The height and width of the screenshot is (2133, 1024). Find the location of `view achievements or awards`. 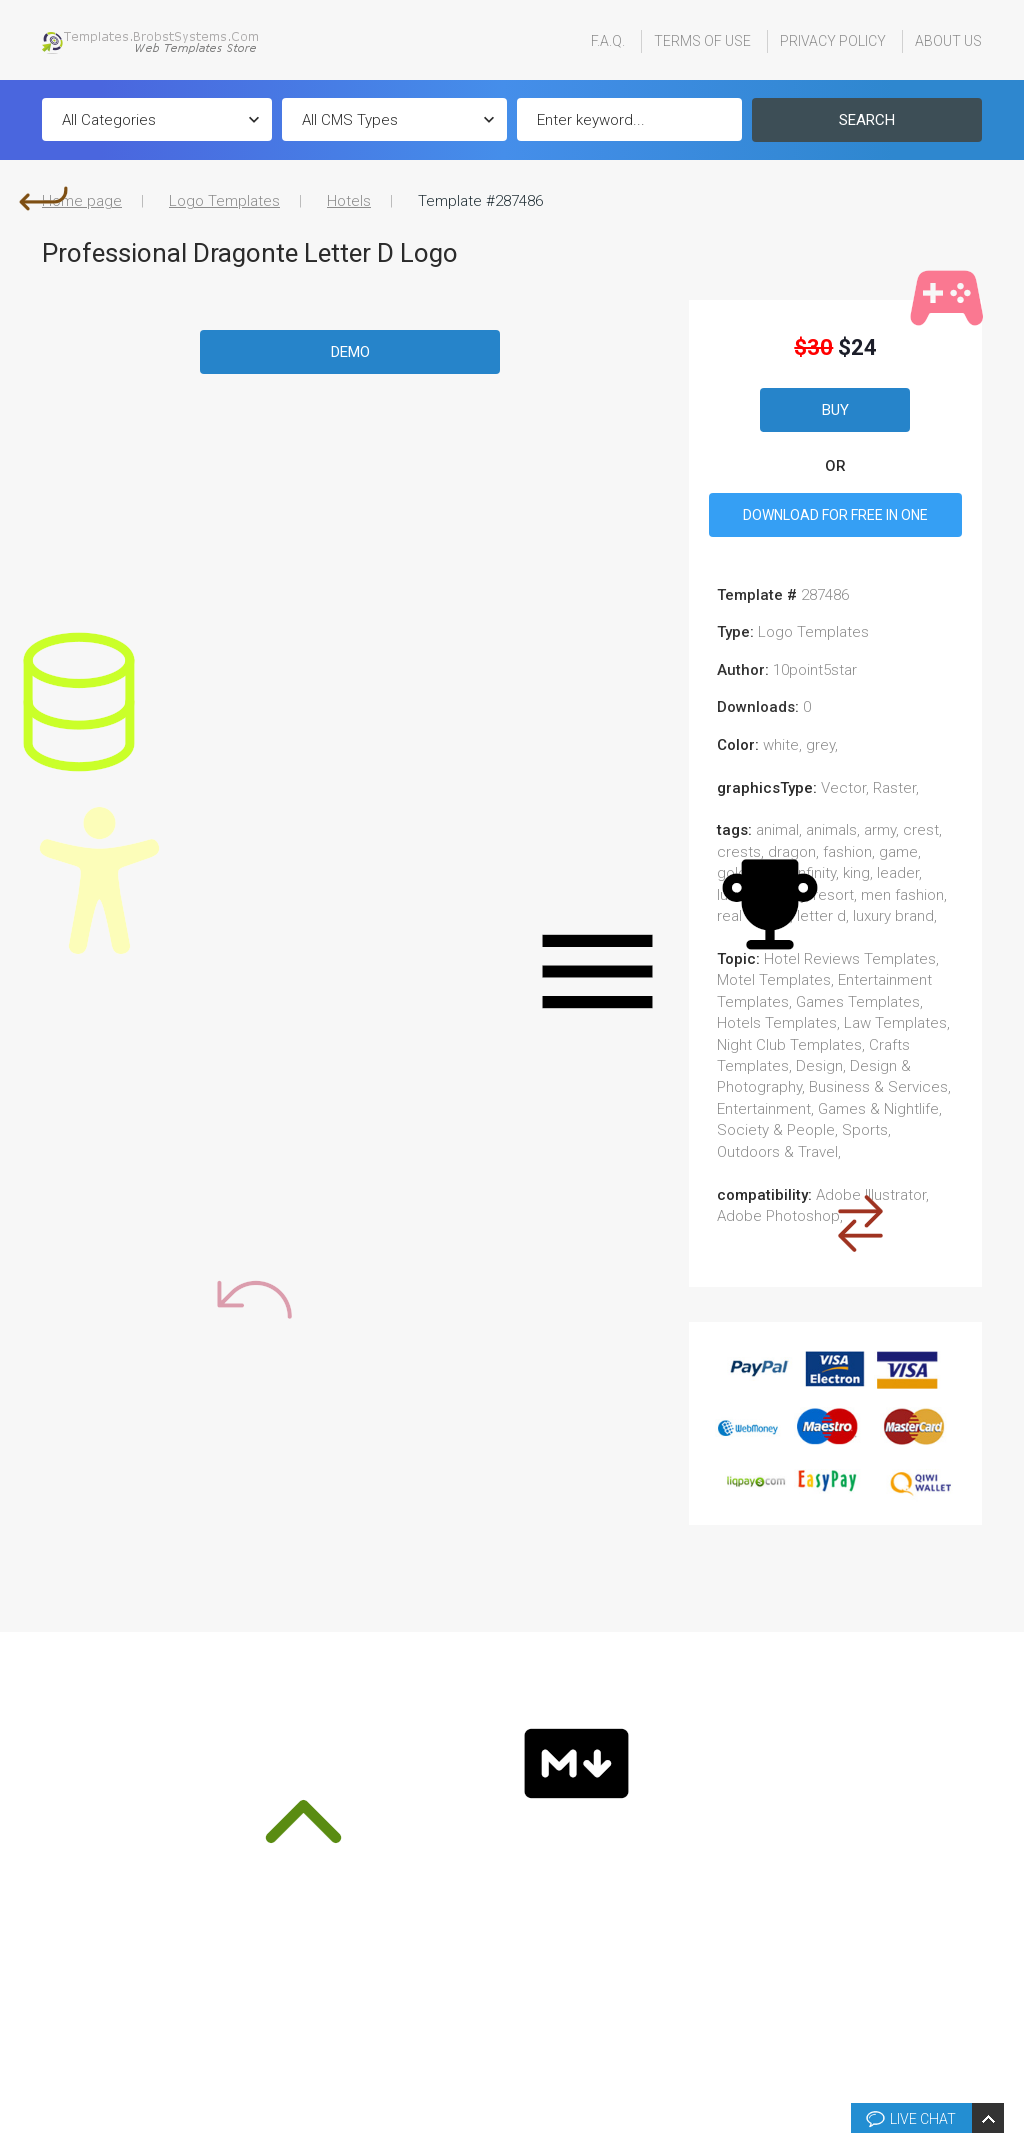

view achievements or awards is located at coordinates (770, 902).